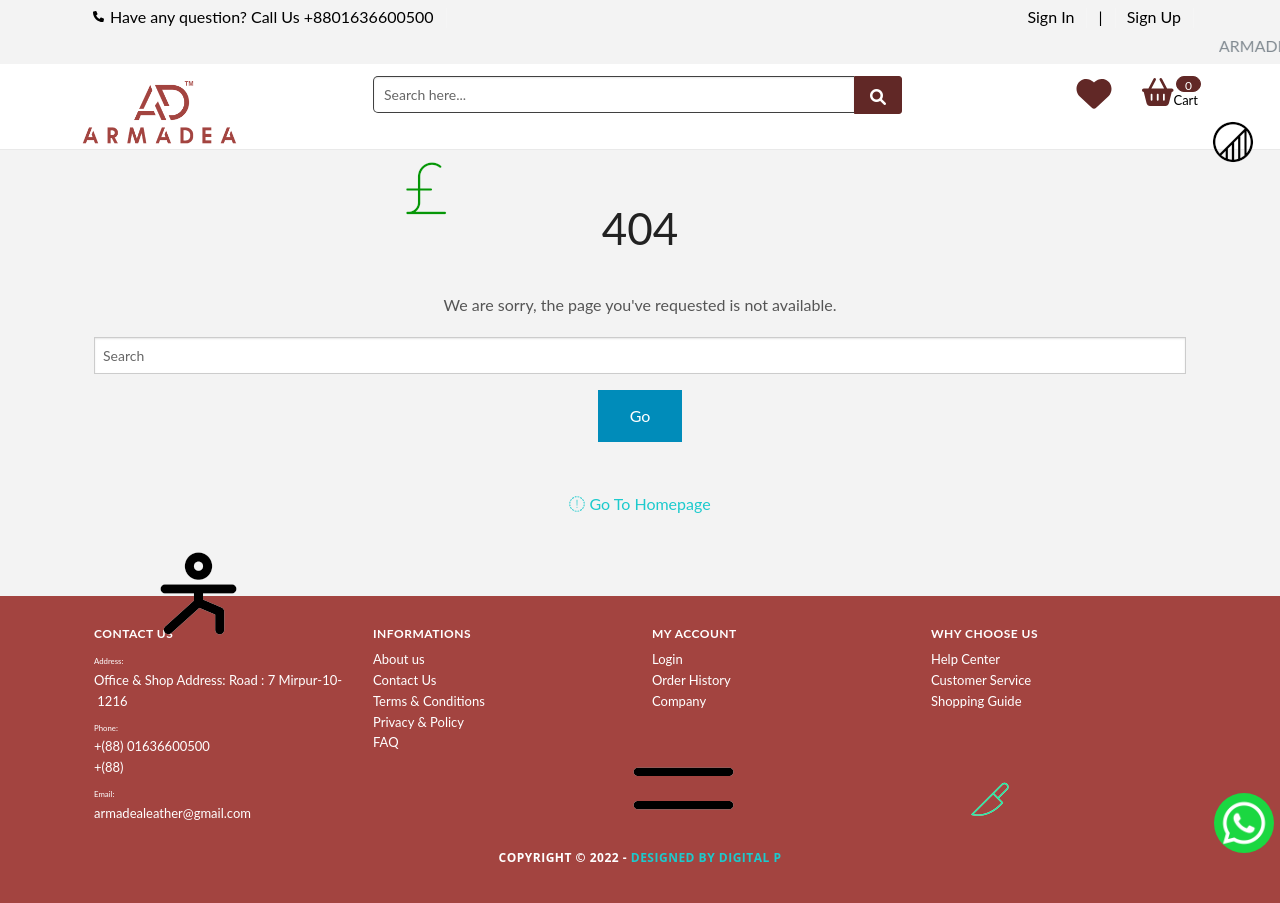  What do you see at coordinates (683, 788) in the screenshot?
I see `indicates equal value or comparison` at bounding box center [683, 788].